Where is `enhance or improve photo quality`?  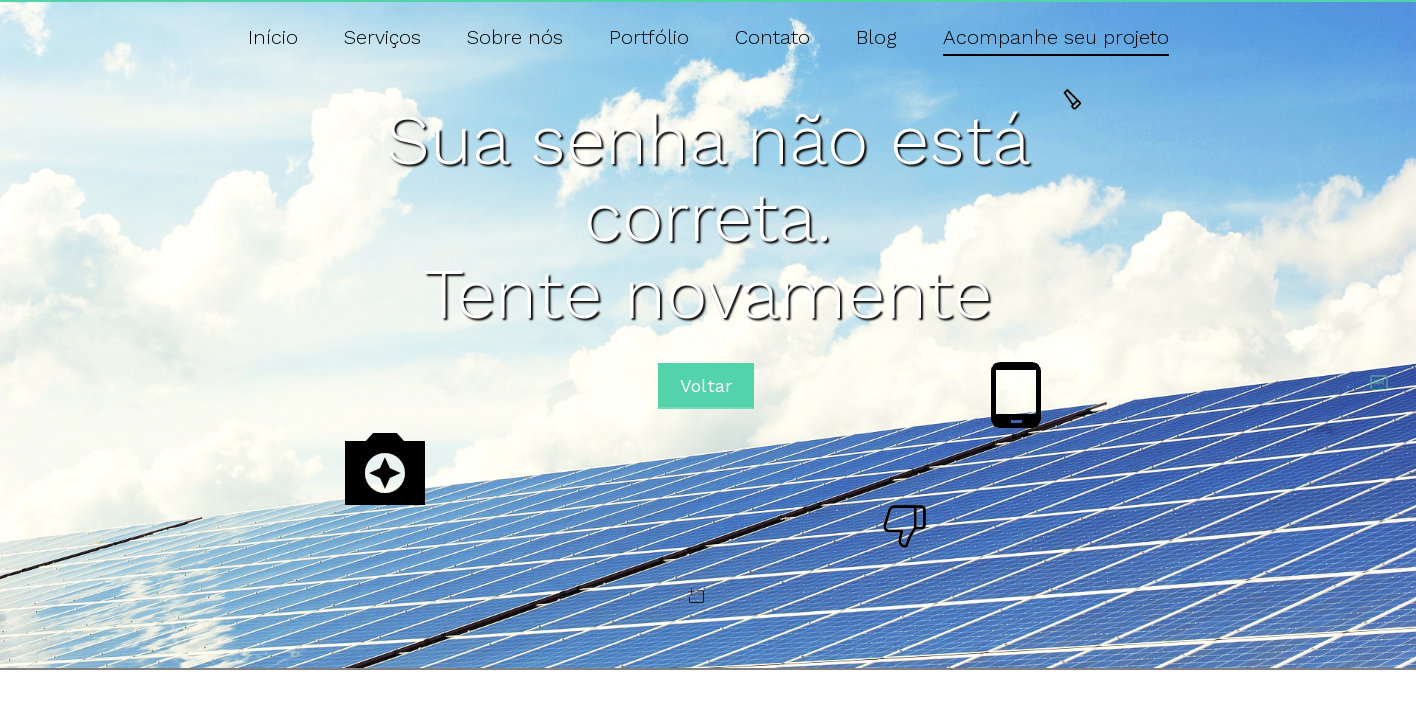
enhance or improve photo quality is located at coordinates (385, 469).